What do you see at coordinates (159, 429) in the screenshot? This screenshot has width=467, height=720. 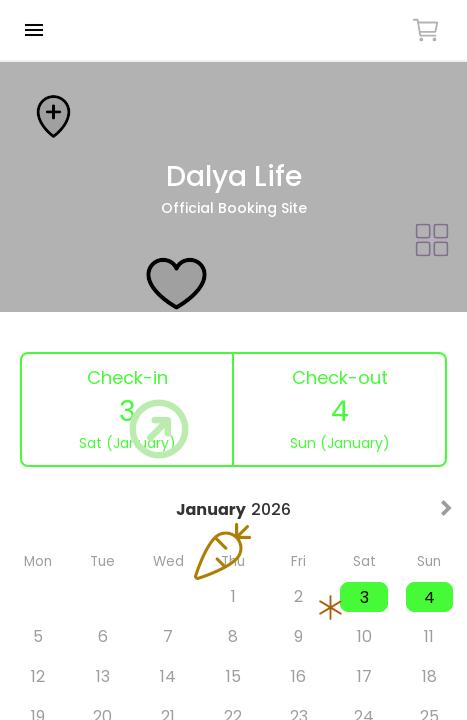 I see `open link in new tab or window` at bounding box center [159, 429].